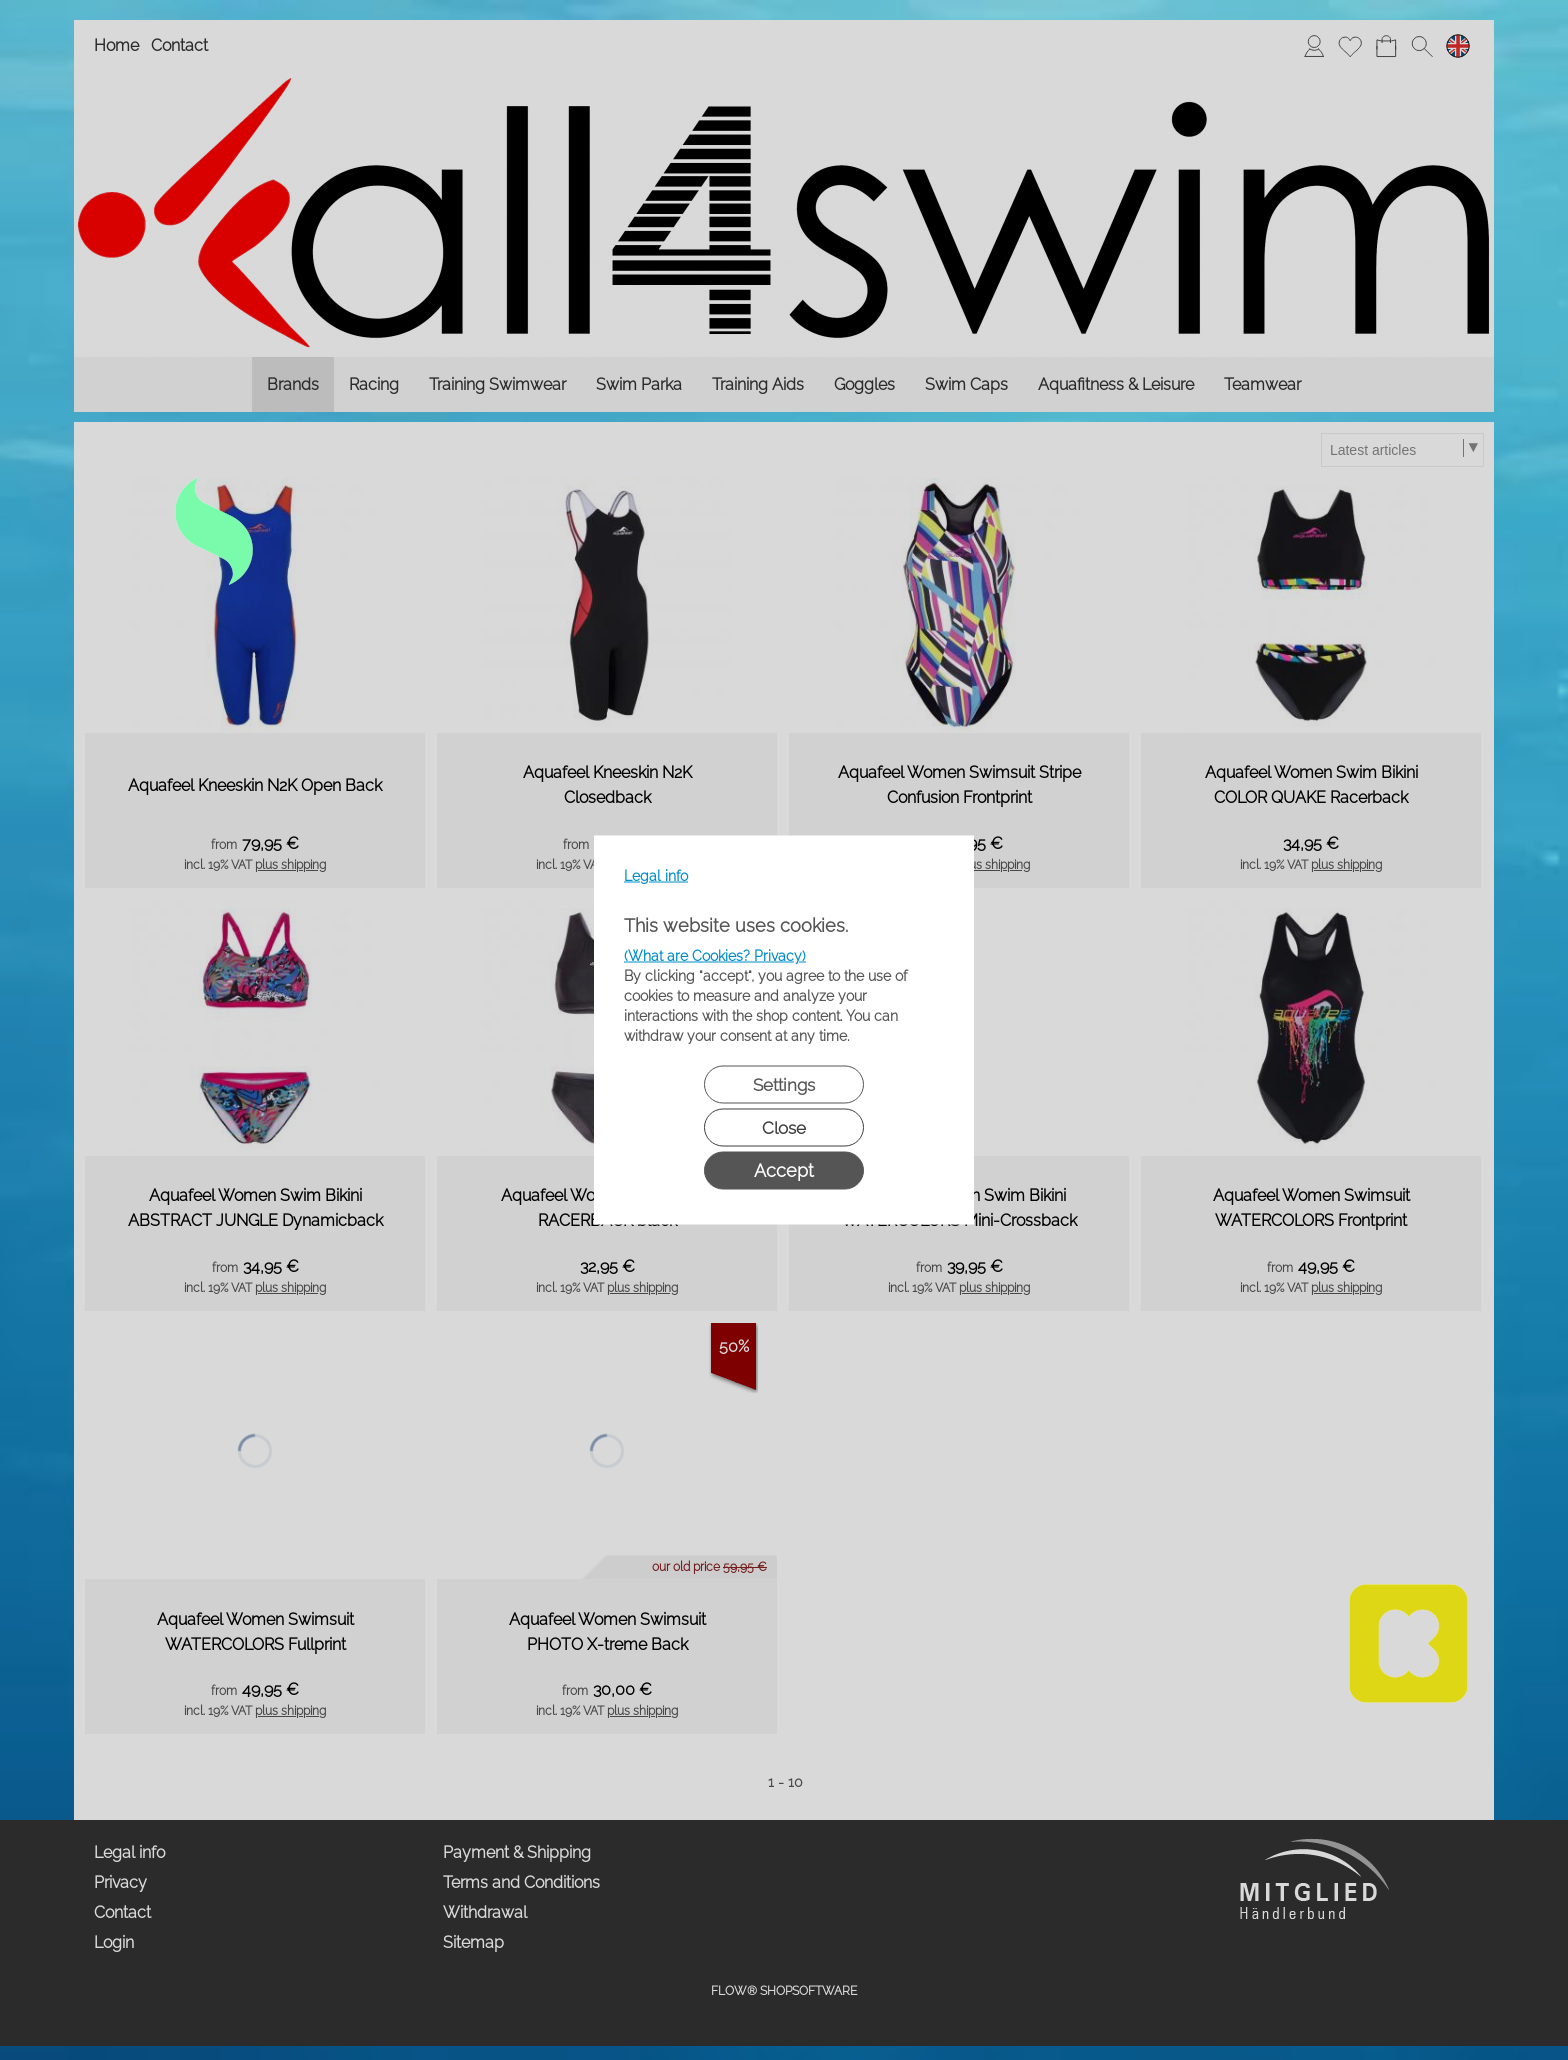  I want to click on sencha framework branding logo, so click(214, 531).